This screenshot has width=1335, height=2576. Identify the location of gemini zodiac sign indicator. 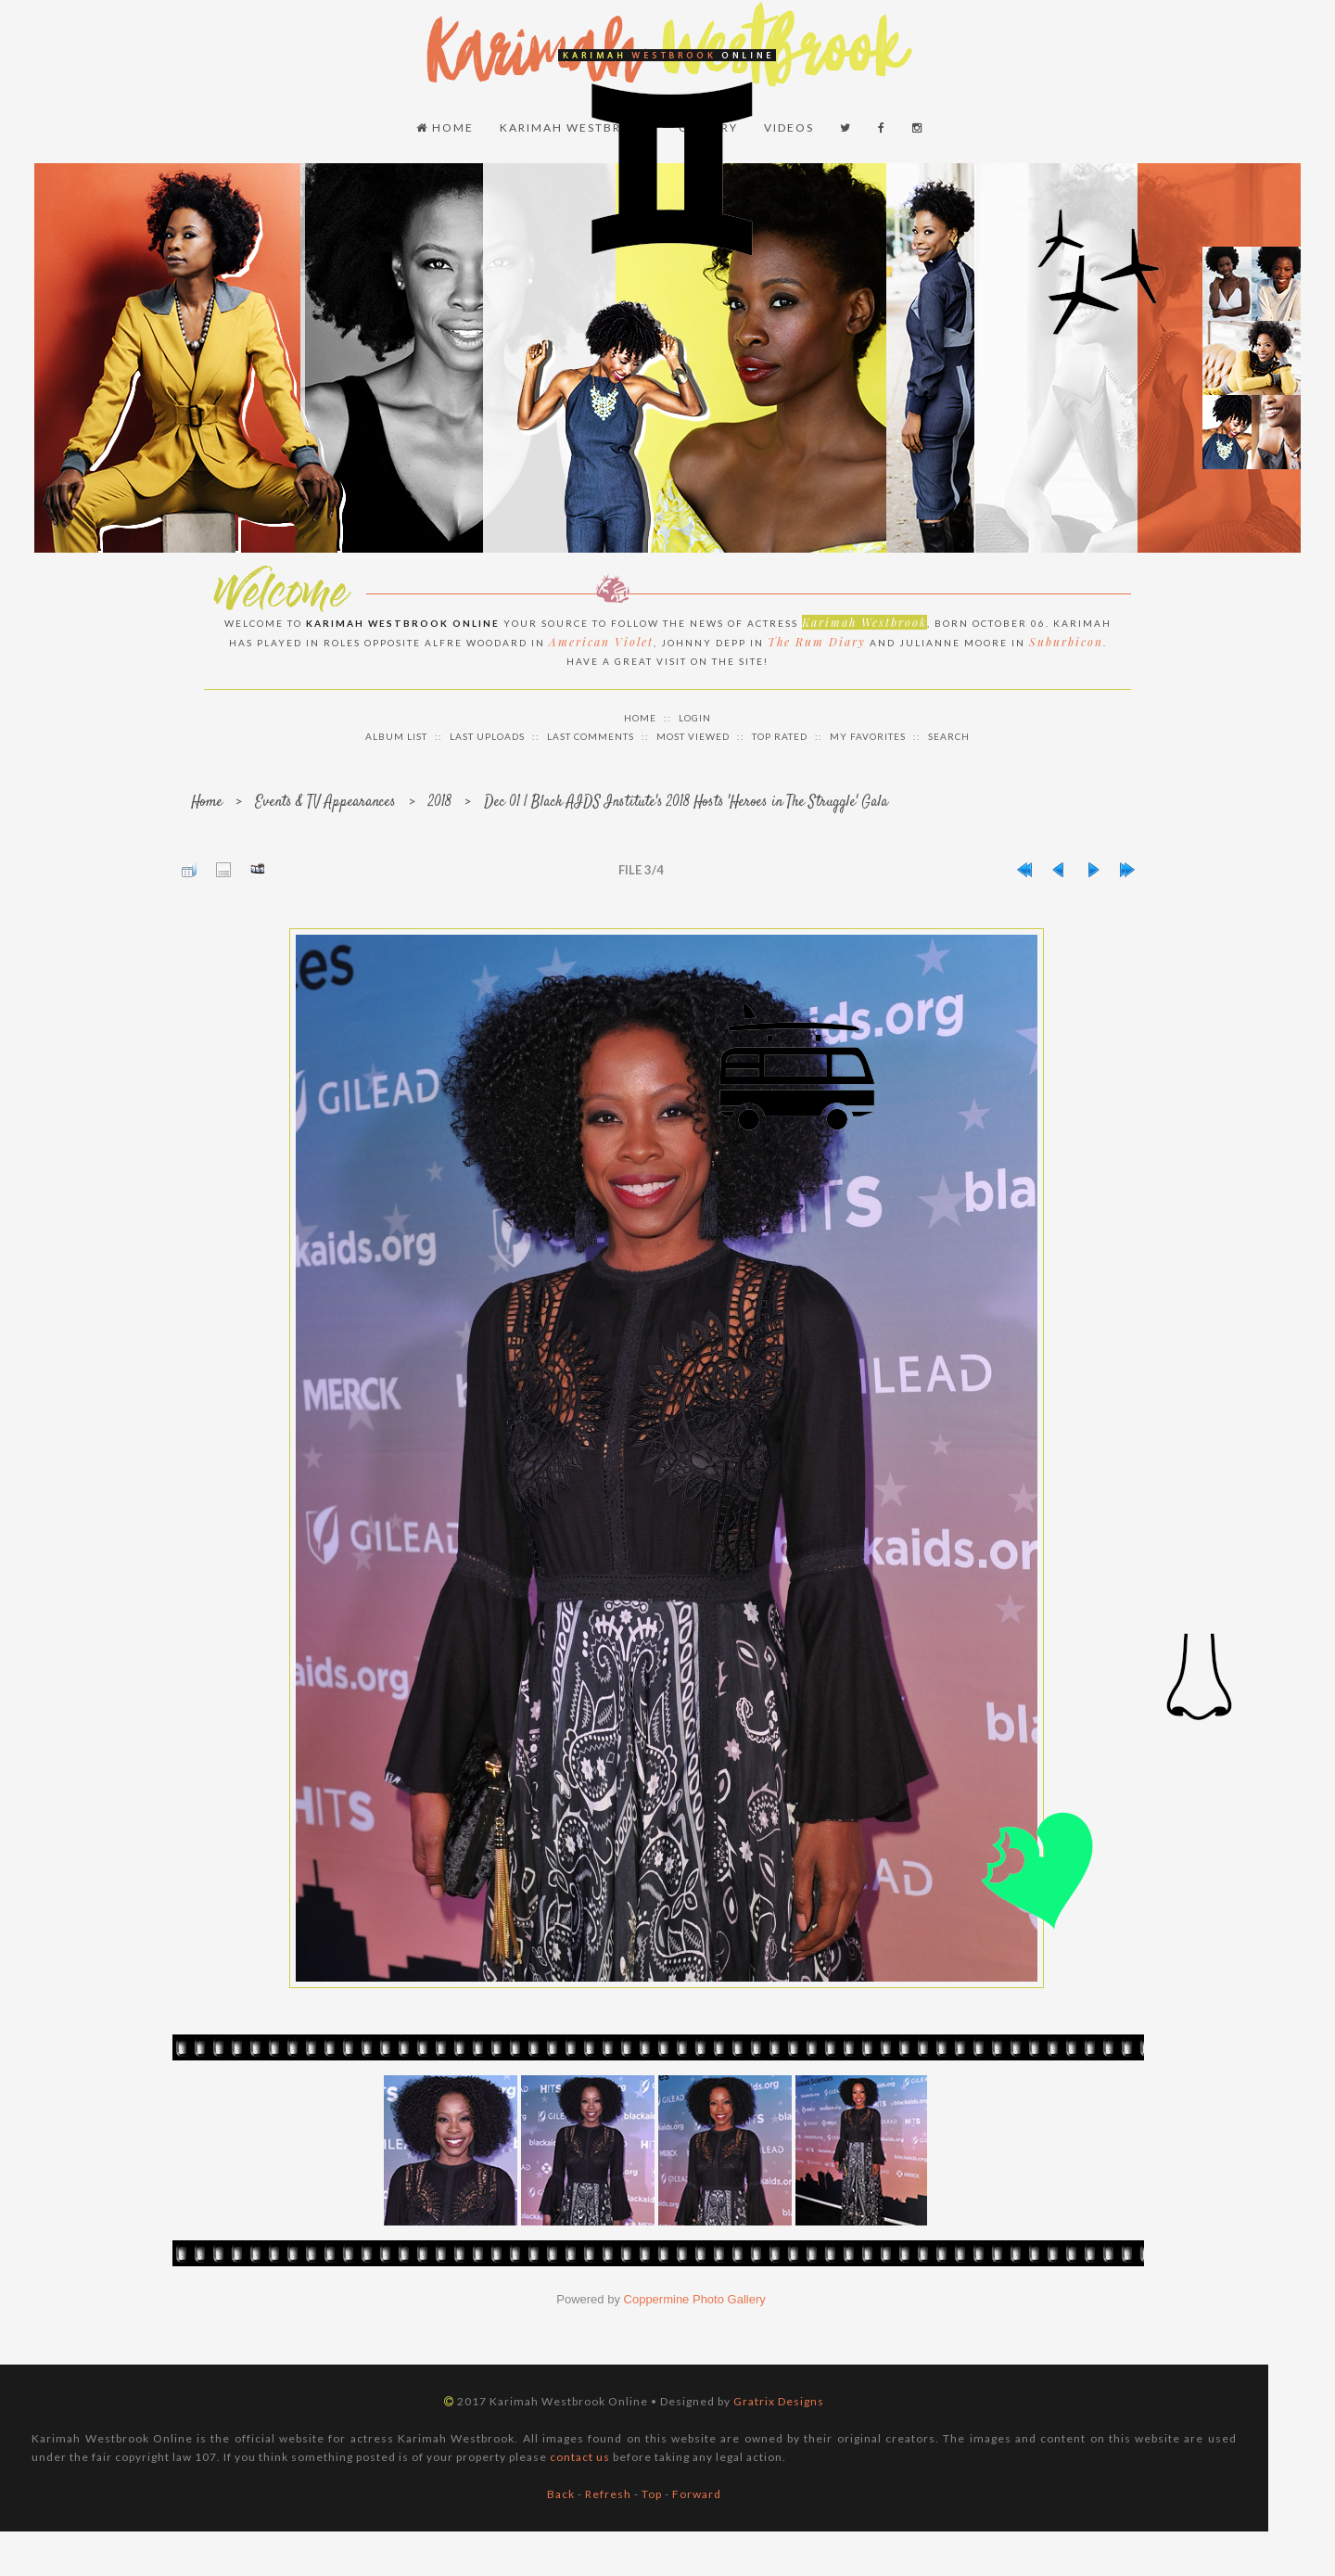
(672, 169).